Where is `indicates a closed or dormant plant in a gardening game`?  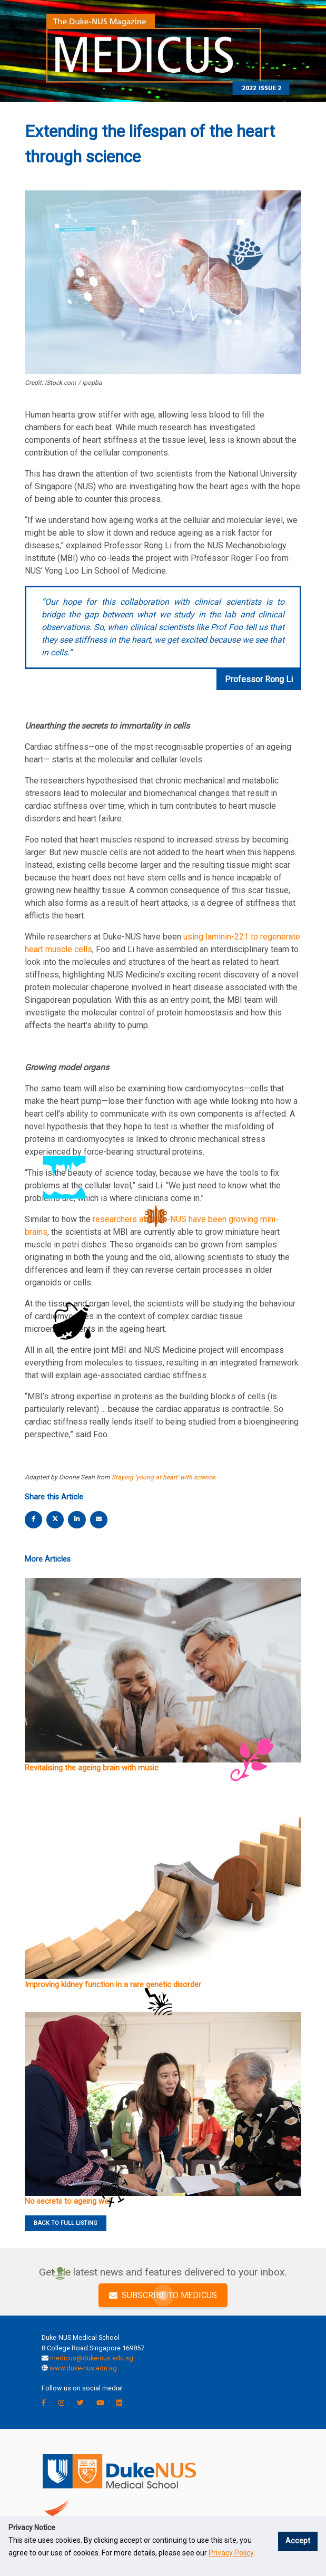 indicates a closed or dormant plant in a gardening game is located at coordinates (252, 1760).